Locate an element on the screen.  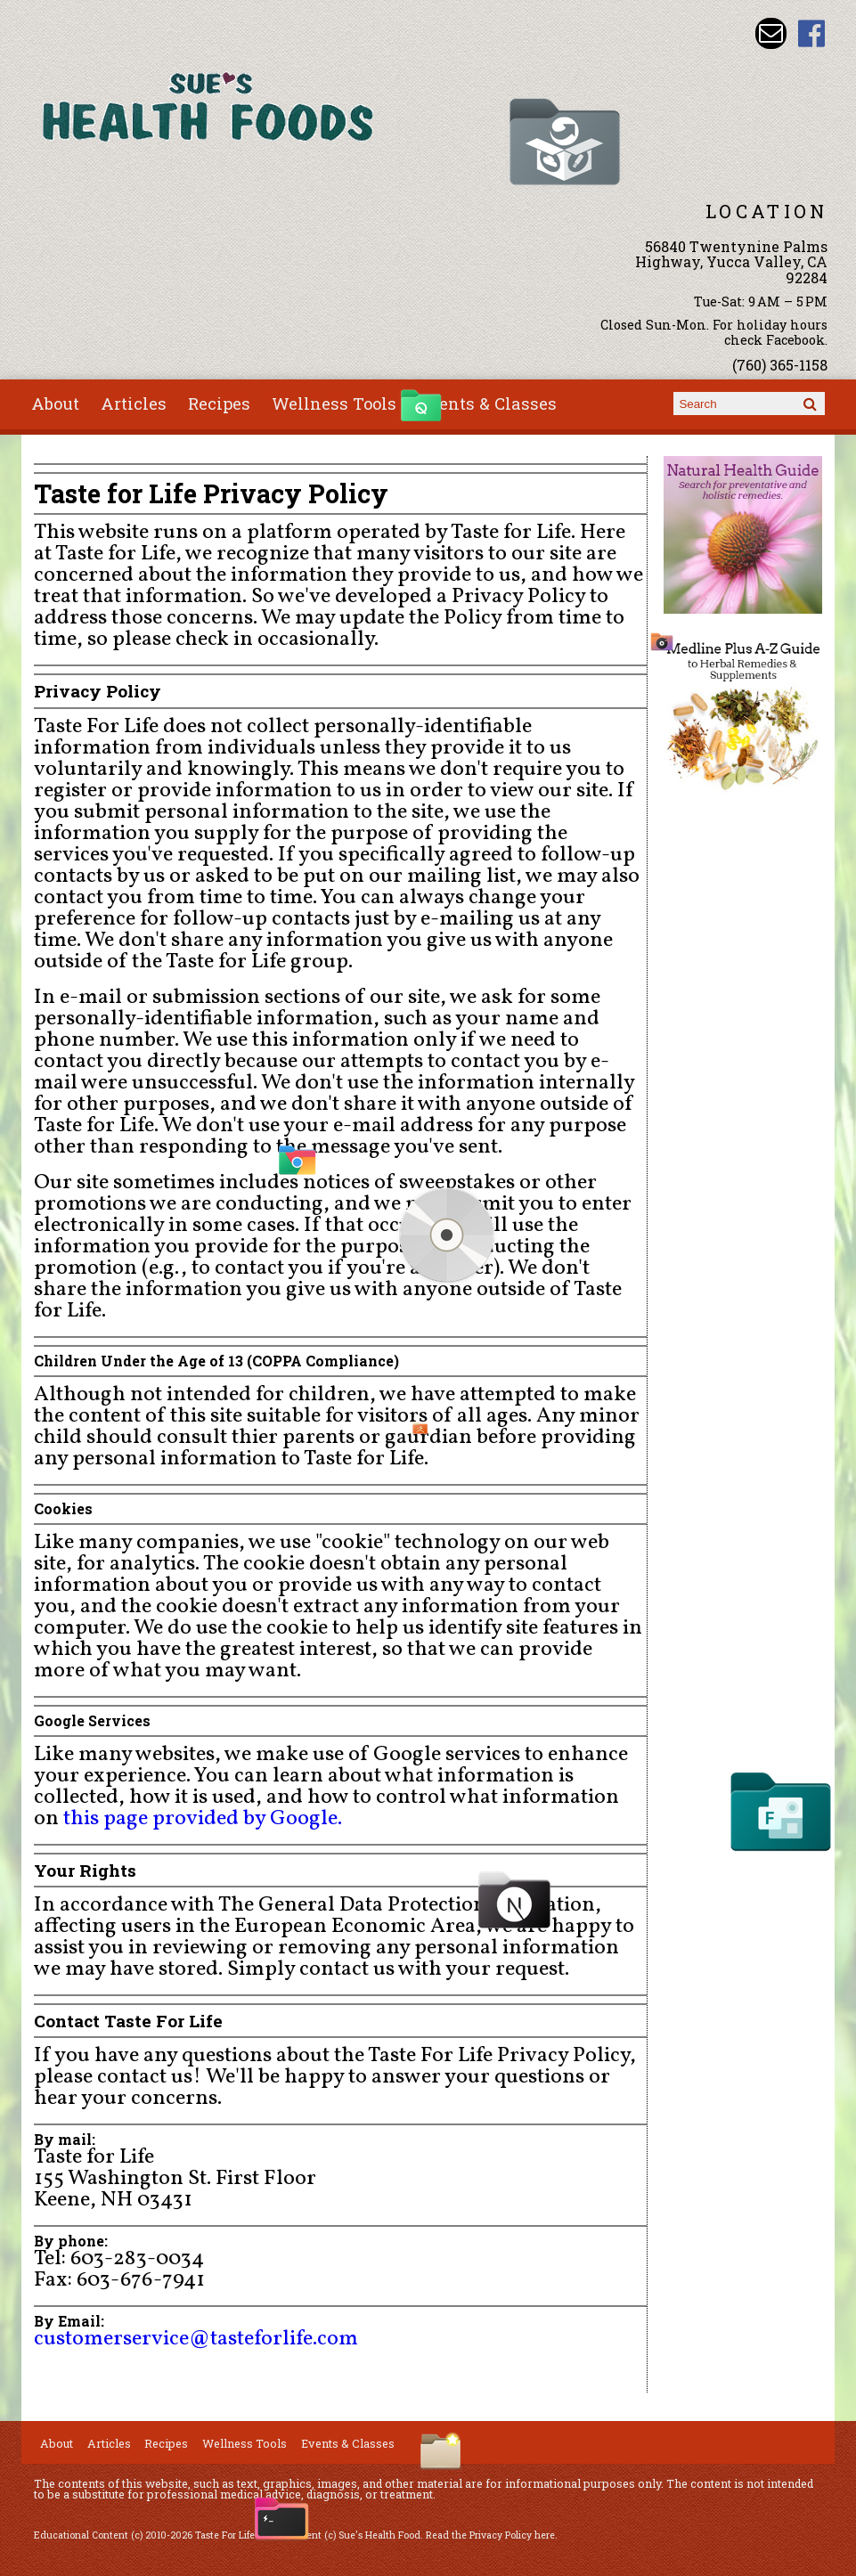
access CD/DVD drive contents is located at coordinates (446, 1235).